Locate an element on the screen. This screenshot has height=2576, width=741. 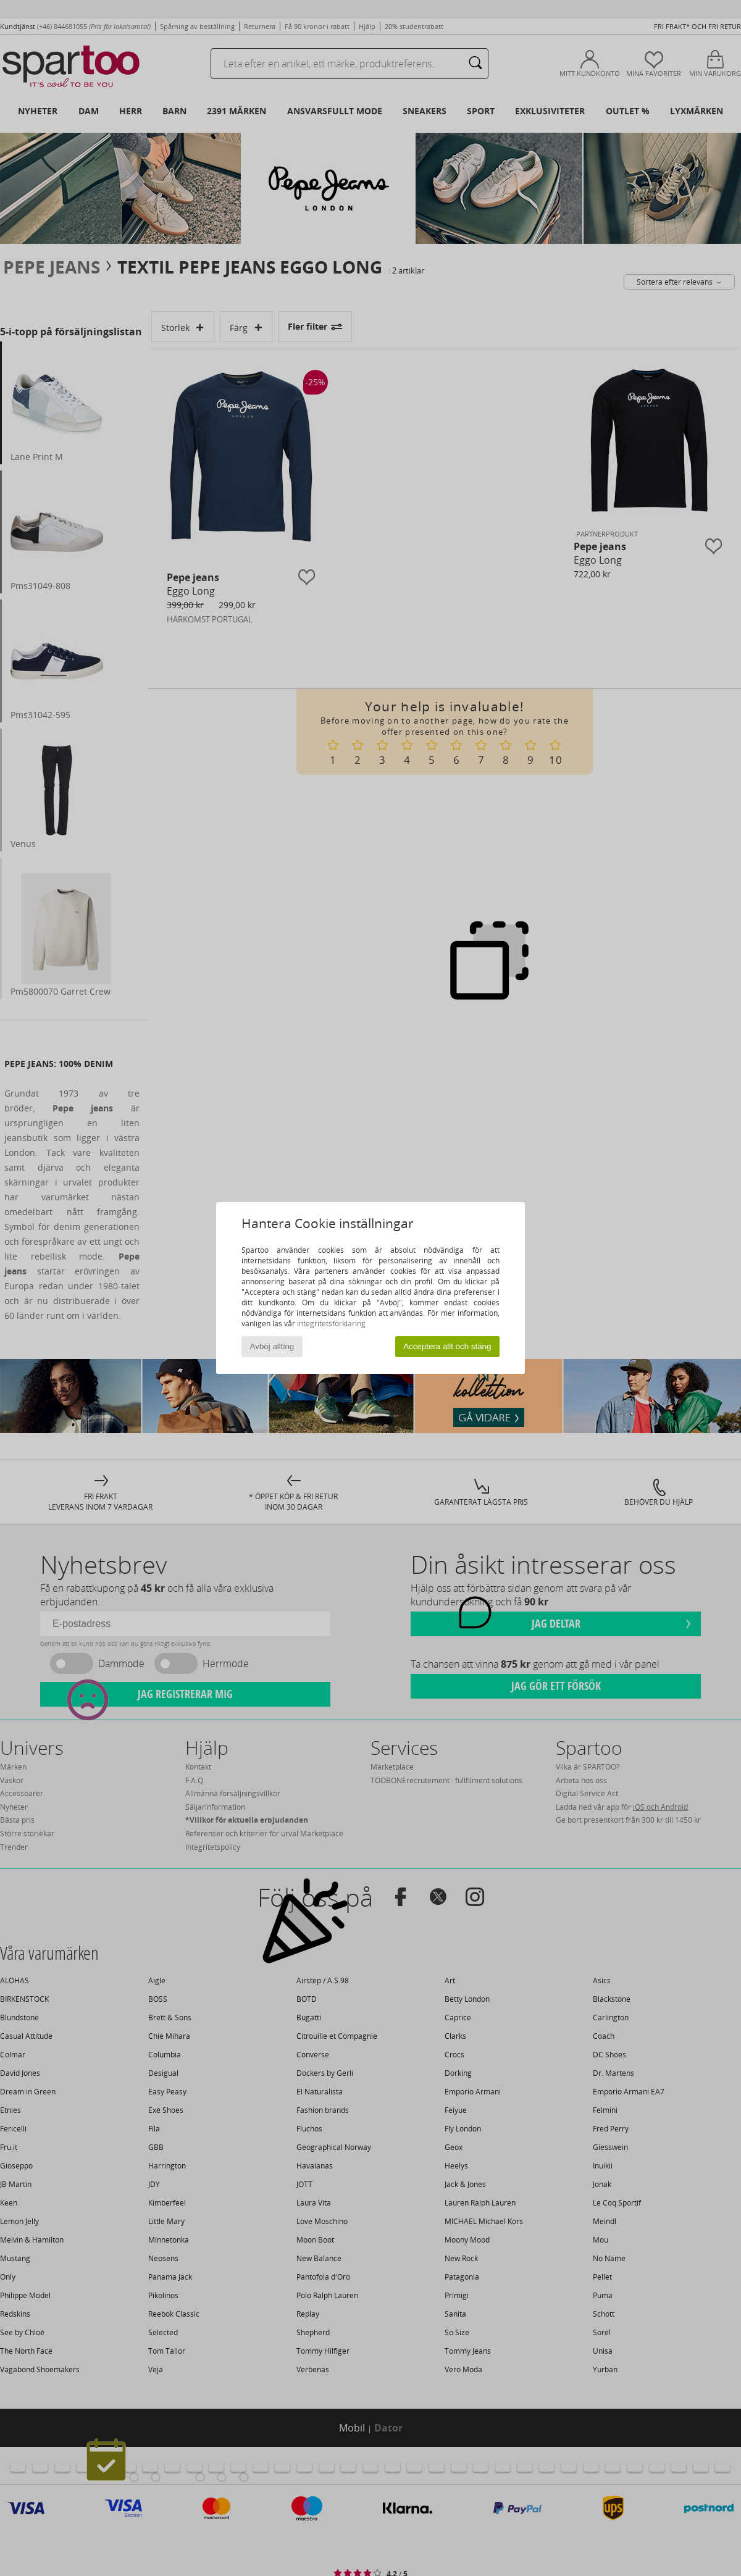
select background layer is located at coordinates (489, 960).